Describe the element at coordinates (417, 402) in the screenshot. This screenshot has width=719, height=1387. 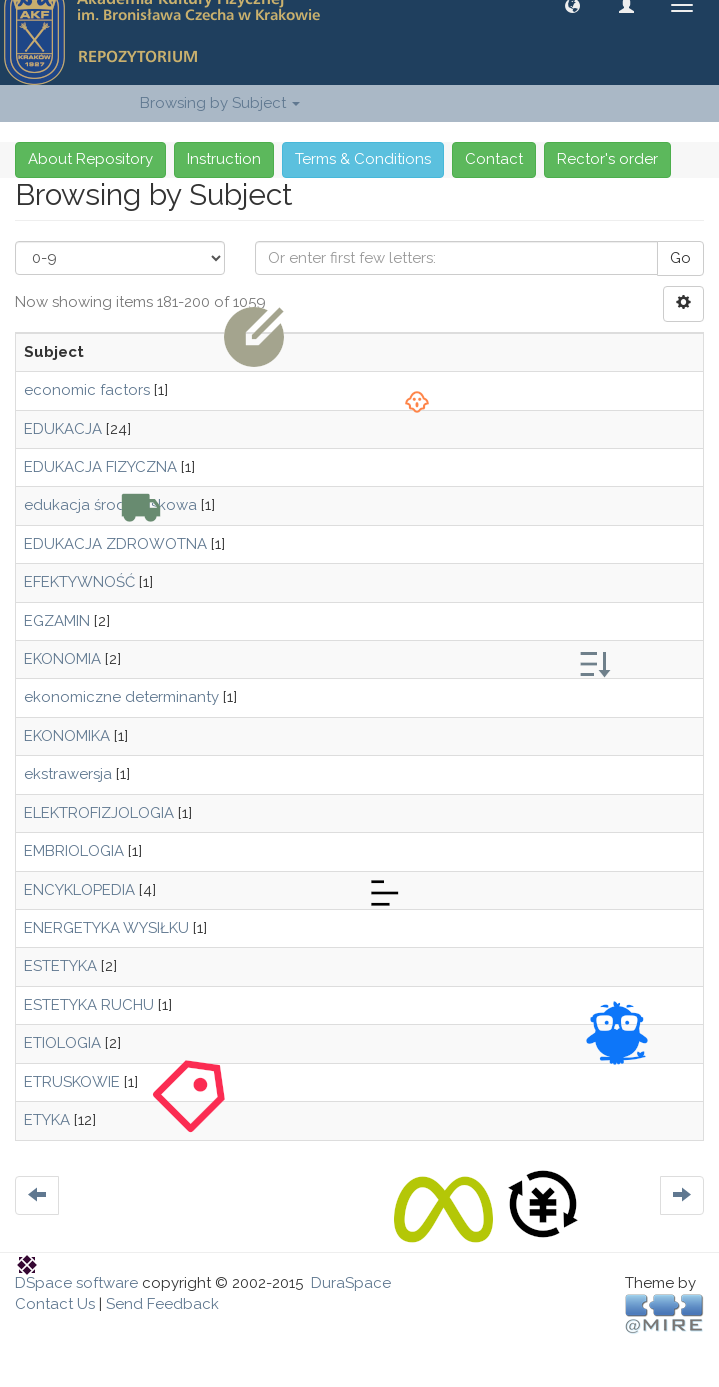
I see `ghost mode or incognito status indicator` at that location.